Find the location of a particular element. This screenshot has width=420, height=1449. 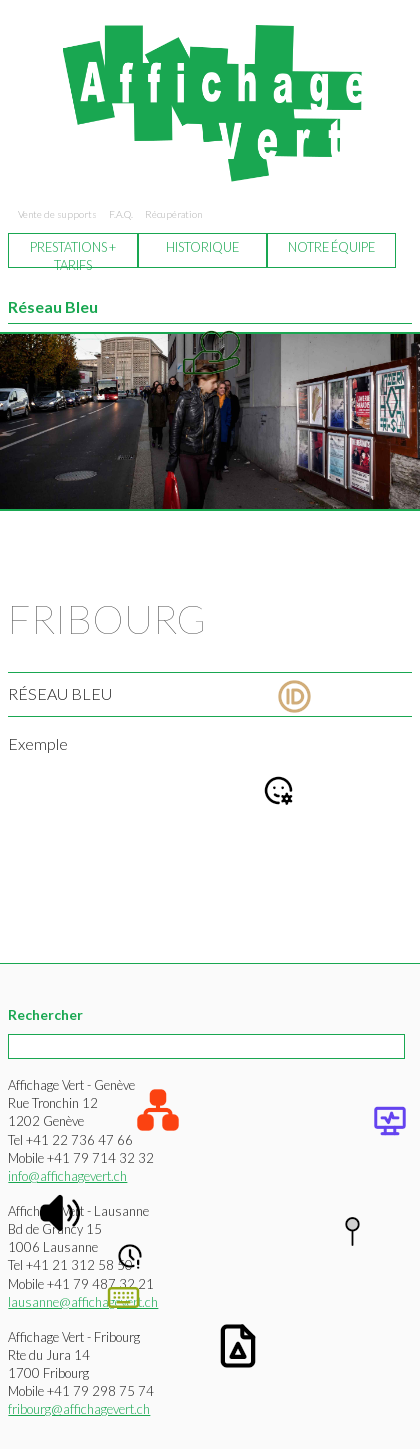

mark a location on a map is located at coordinates (352, 1231).